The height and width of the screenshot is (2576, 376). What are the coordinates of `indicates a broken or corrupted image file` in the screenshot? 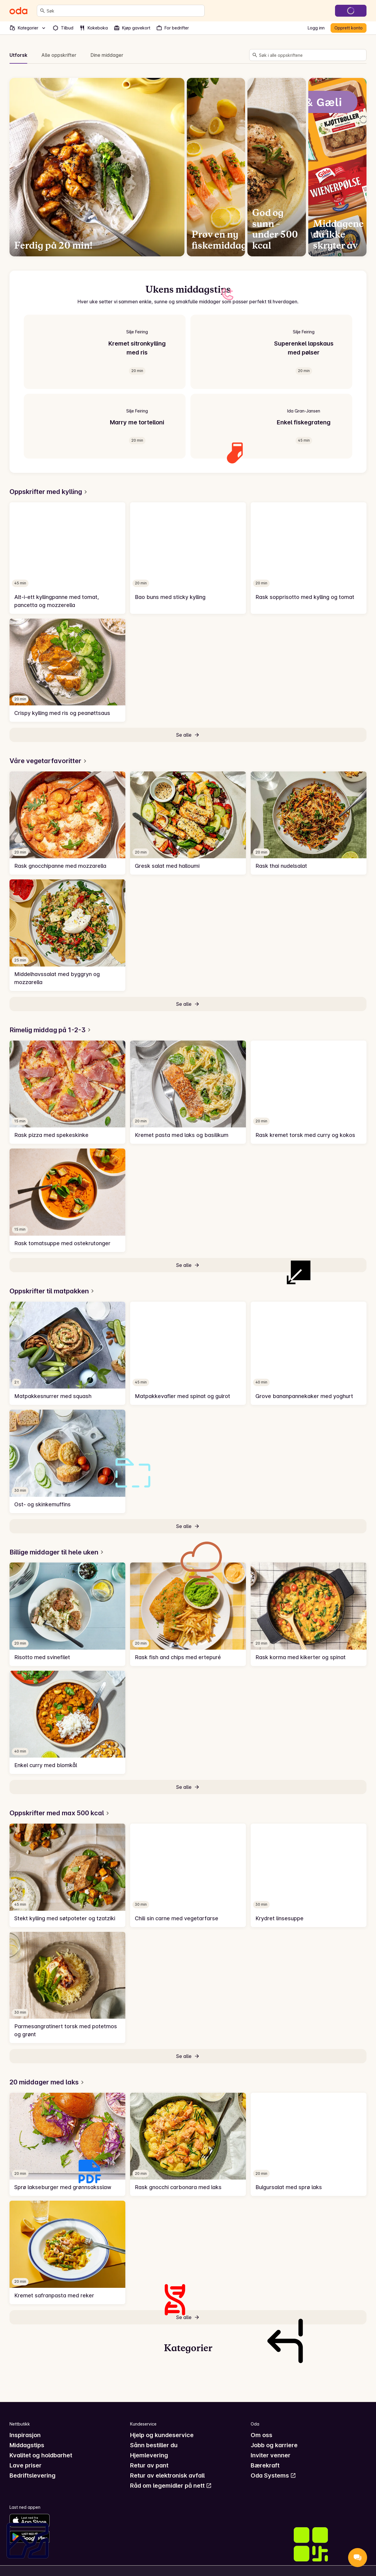 It's located at (28, 2541).